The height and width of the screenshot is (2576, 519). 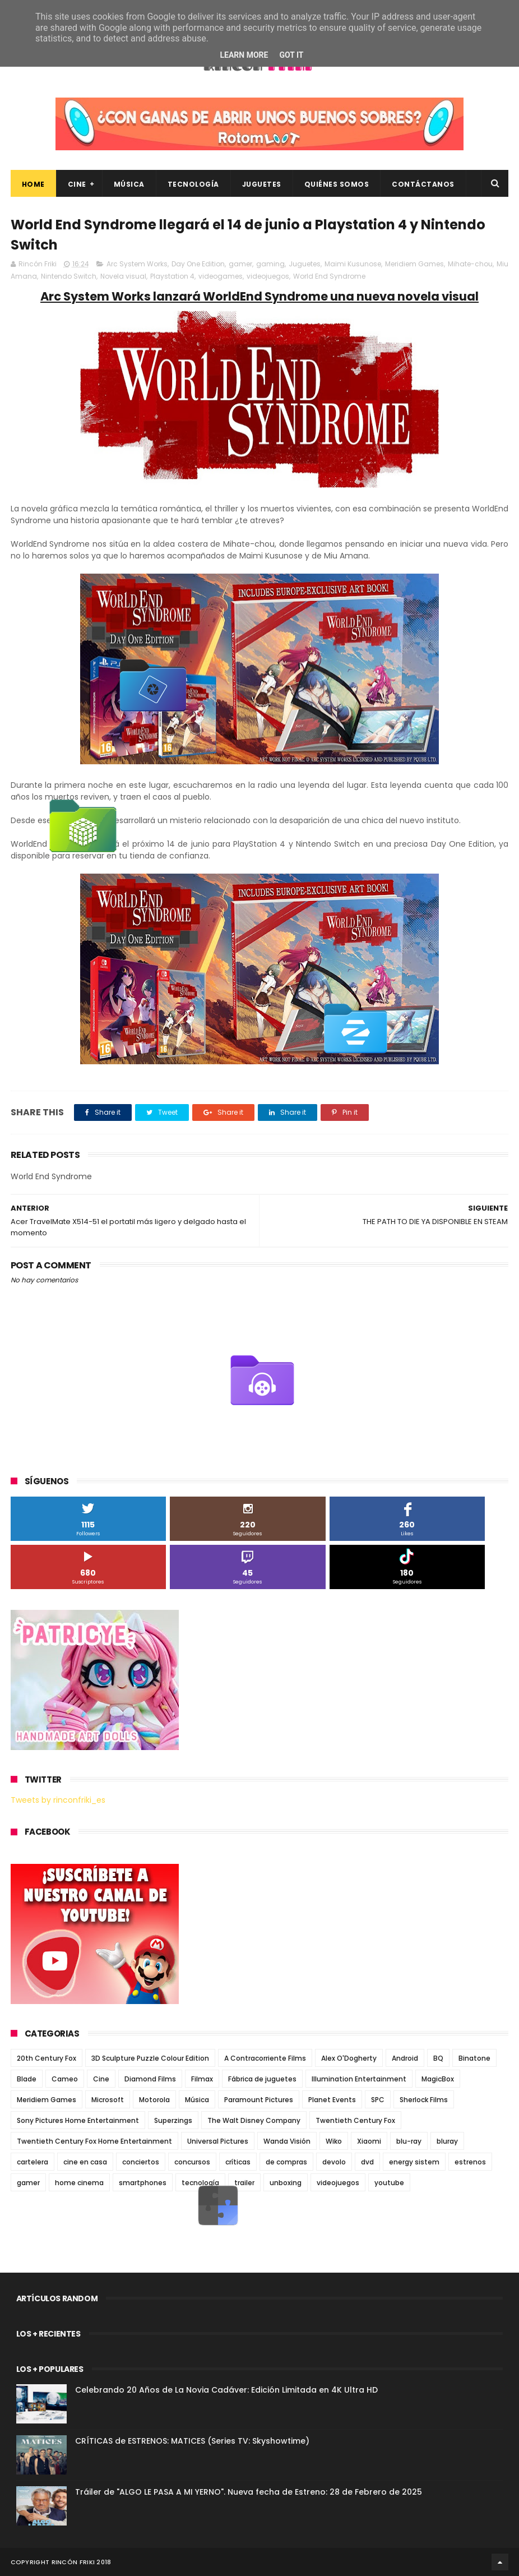 I want to click on add or manage bluetooth plugins, so click(x=218, y=2205).